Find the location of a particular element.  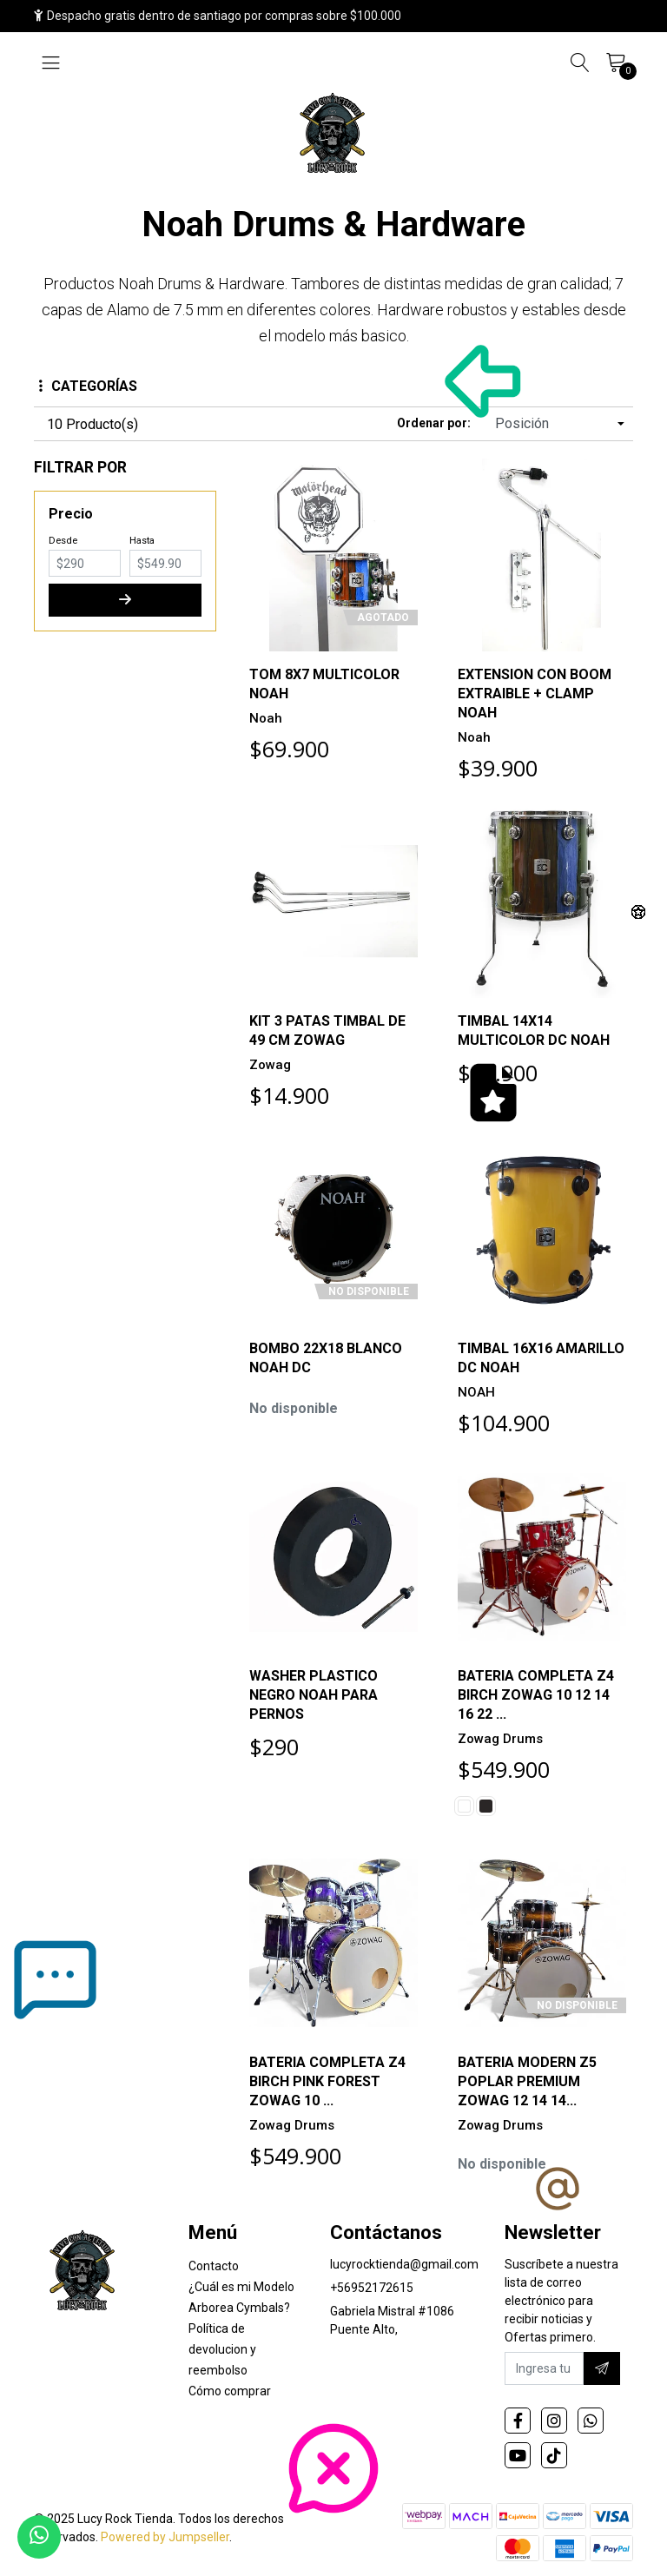

delete a message or conversation is located at coordinates (334, 2468).